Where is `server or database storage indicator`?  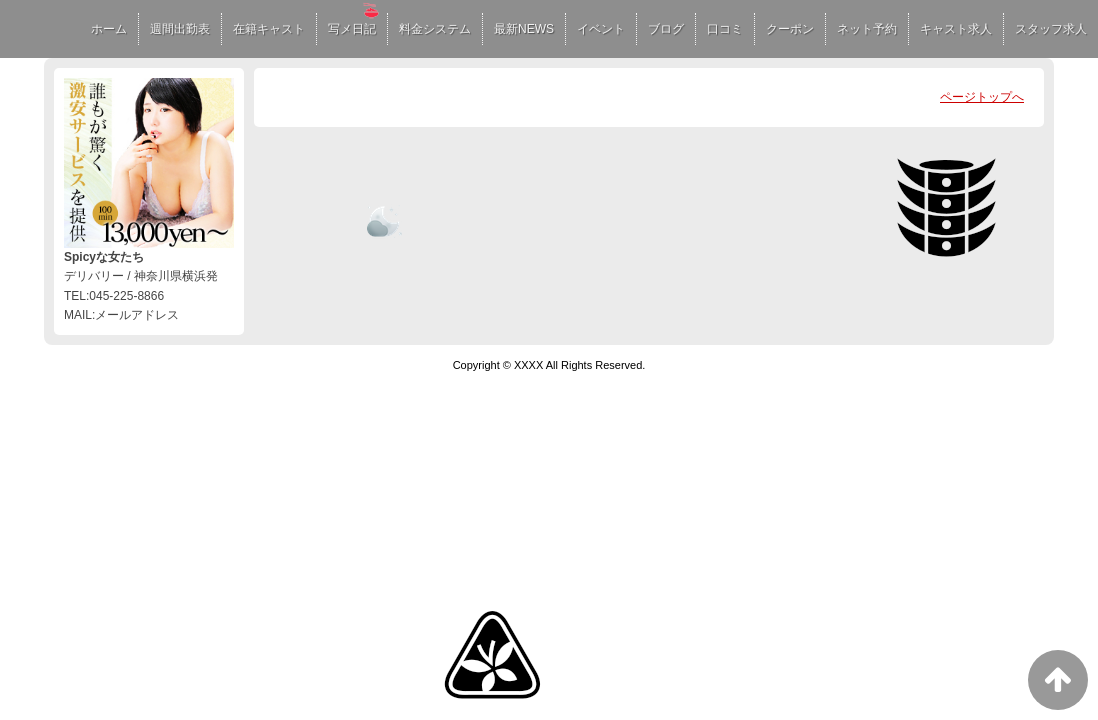 server or database storage indicator is located at coordinates (946, 207).